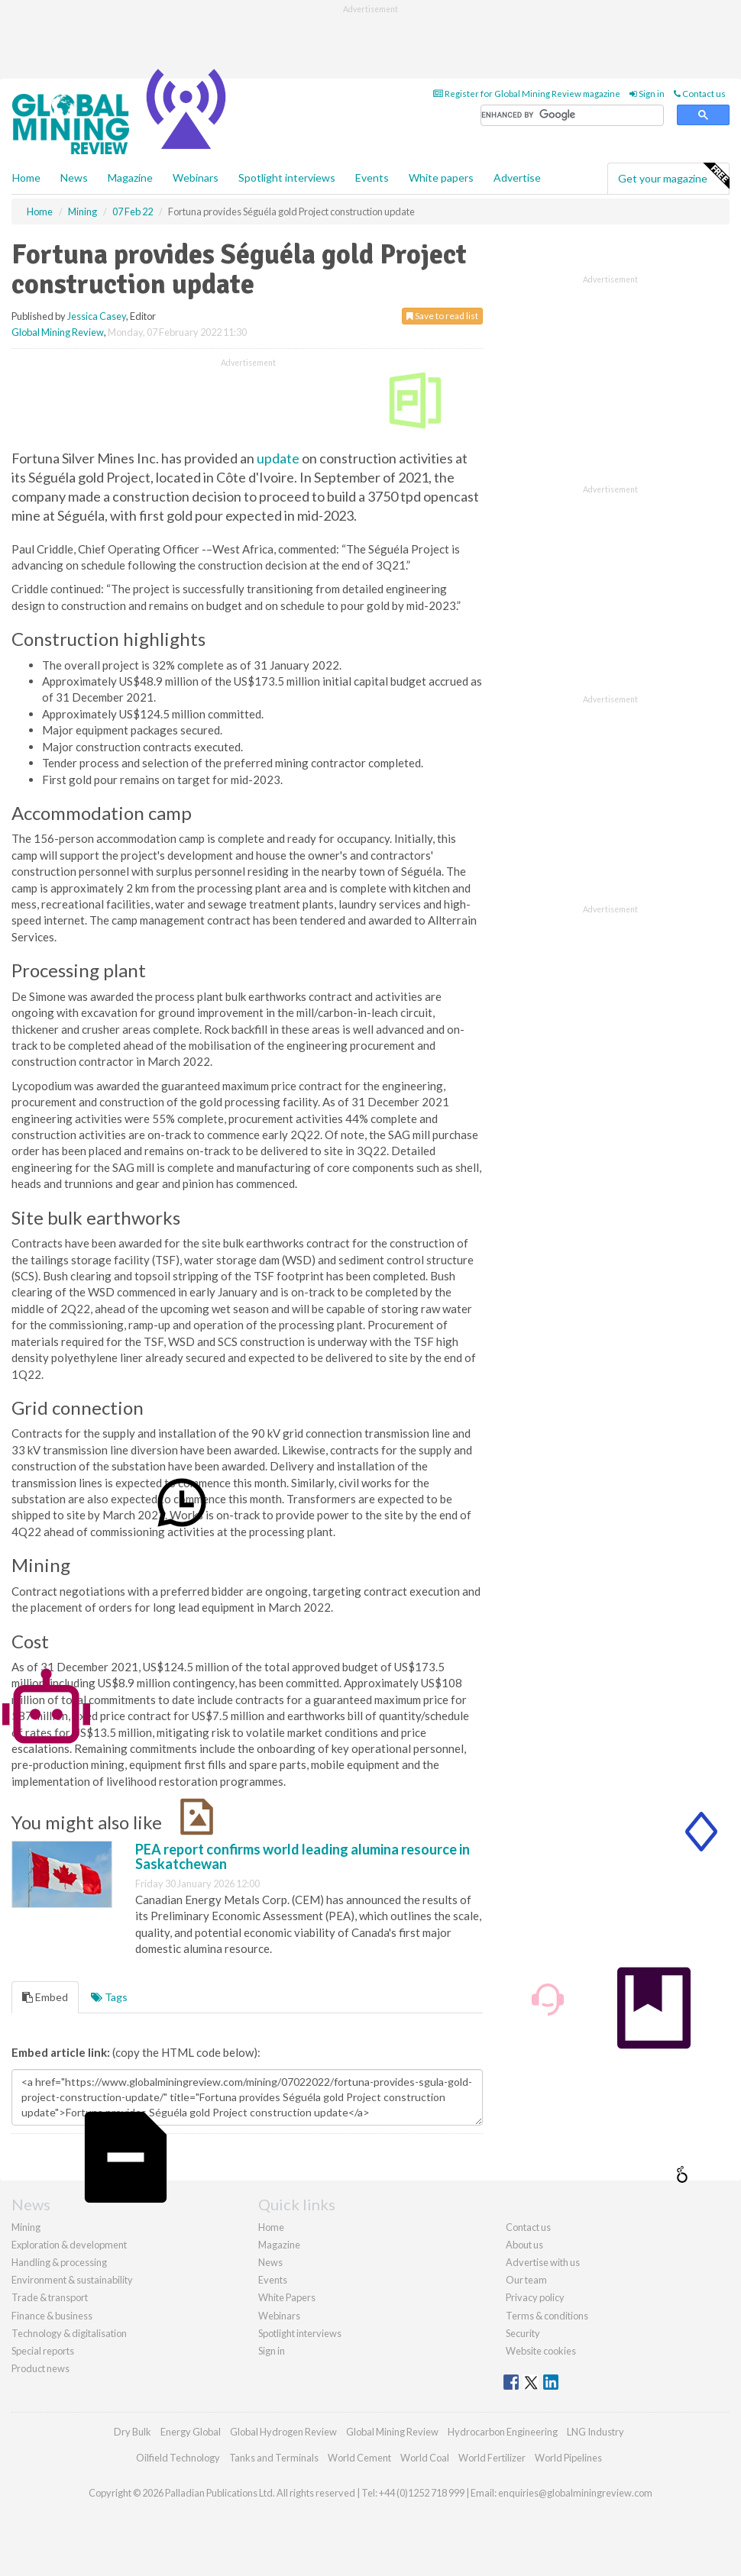 Image resolution: width=741 pixels, height=2576 pixels. What do you see at coordinates (125, 2157) in the screenshot?
I see `reduce or compress file size` at bounding box center [125, 2157].